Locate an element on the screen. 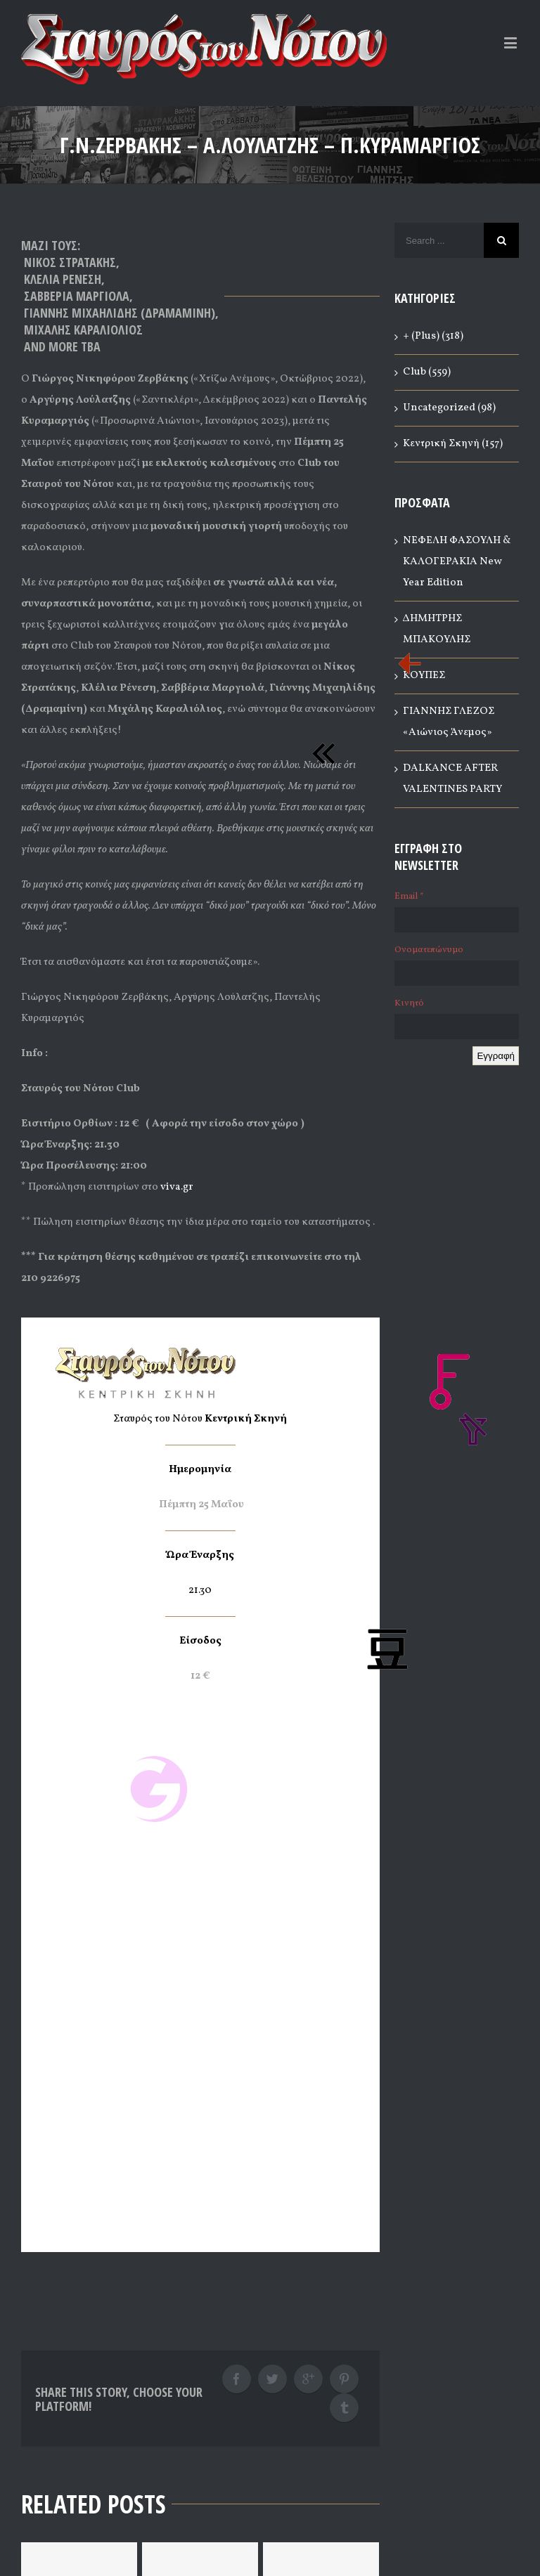  go back to the previous screen is located at coordinates (409, 663).